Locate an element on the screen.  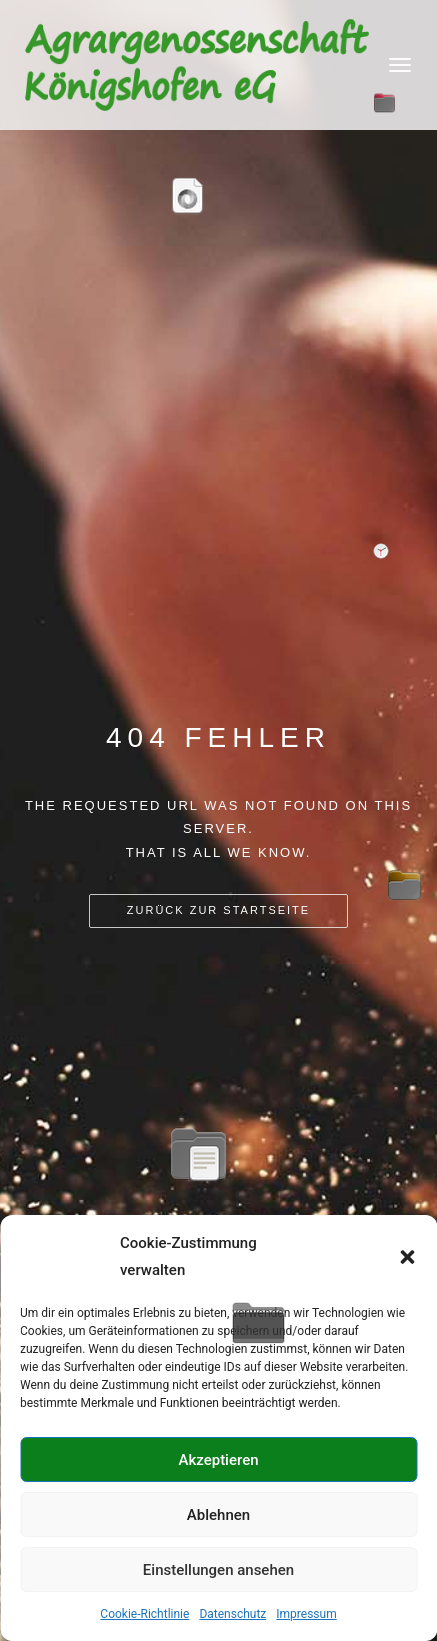
indicates a JSON file type is located at coordinates (187, 195).